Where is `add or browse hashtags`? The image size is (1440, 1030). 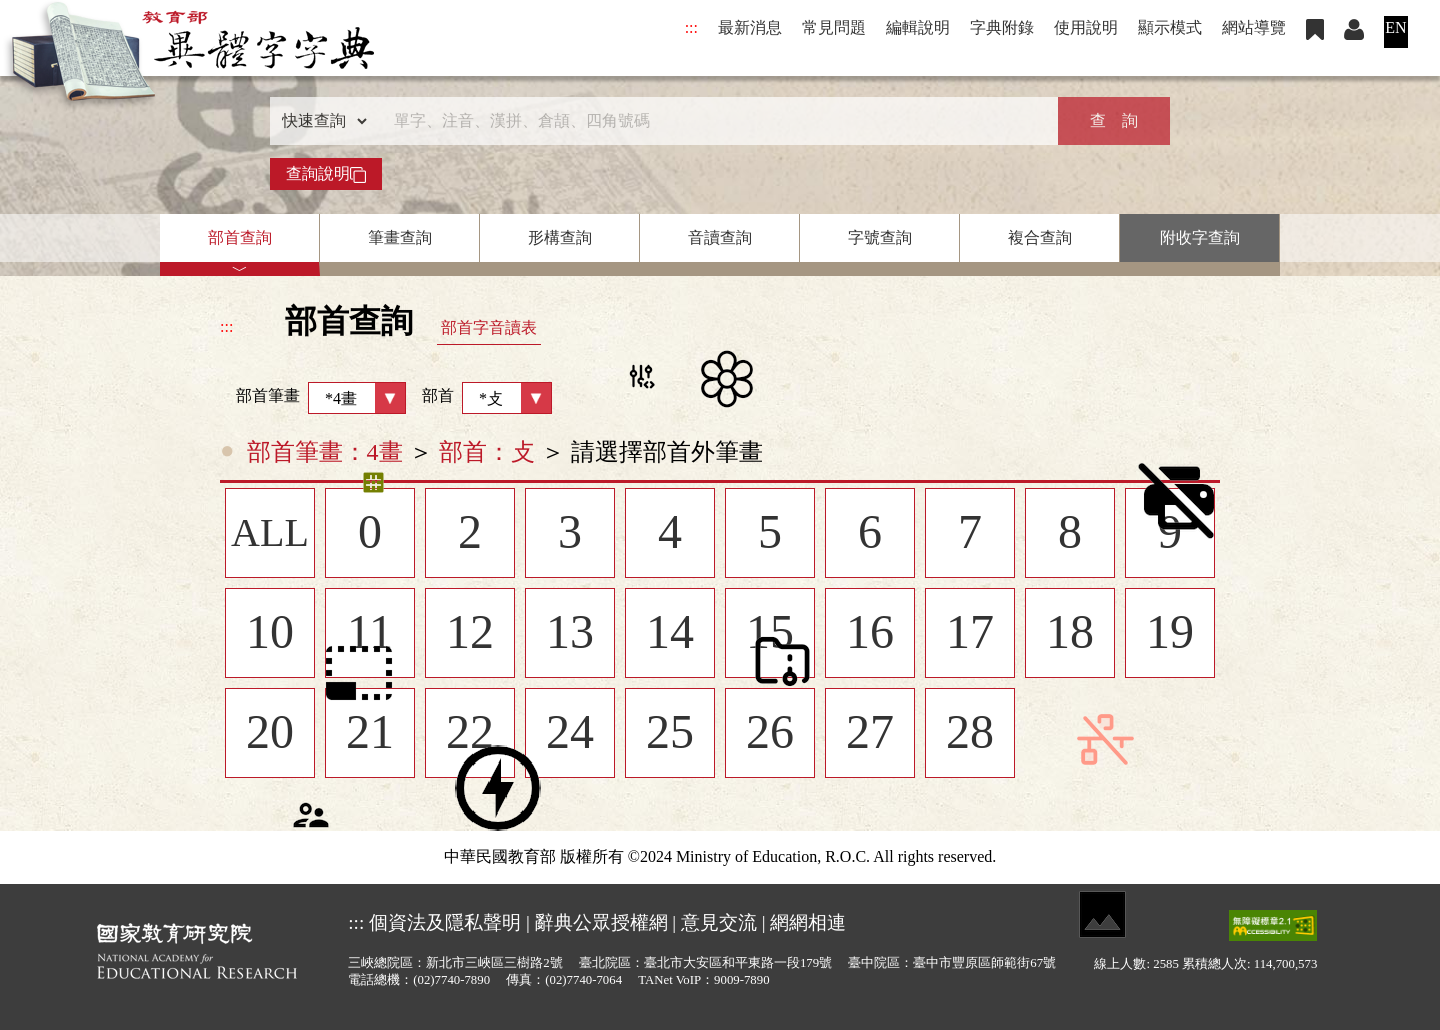
add or browse hashtags is located at coordinates (373, 482).